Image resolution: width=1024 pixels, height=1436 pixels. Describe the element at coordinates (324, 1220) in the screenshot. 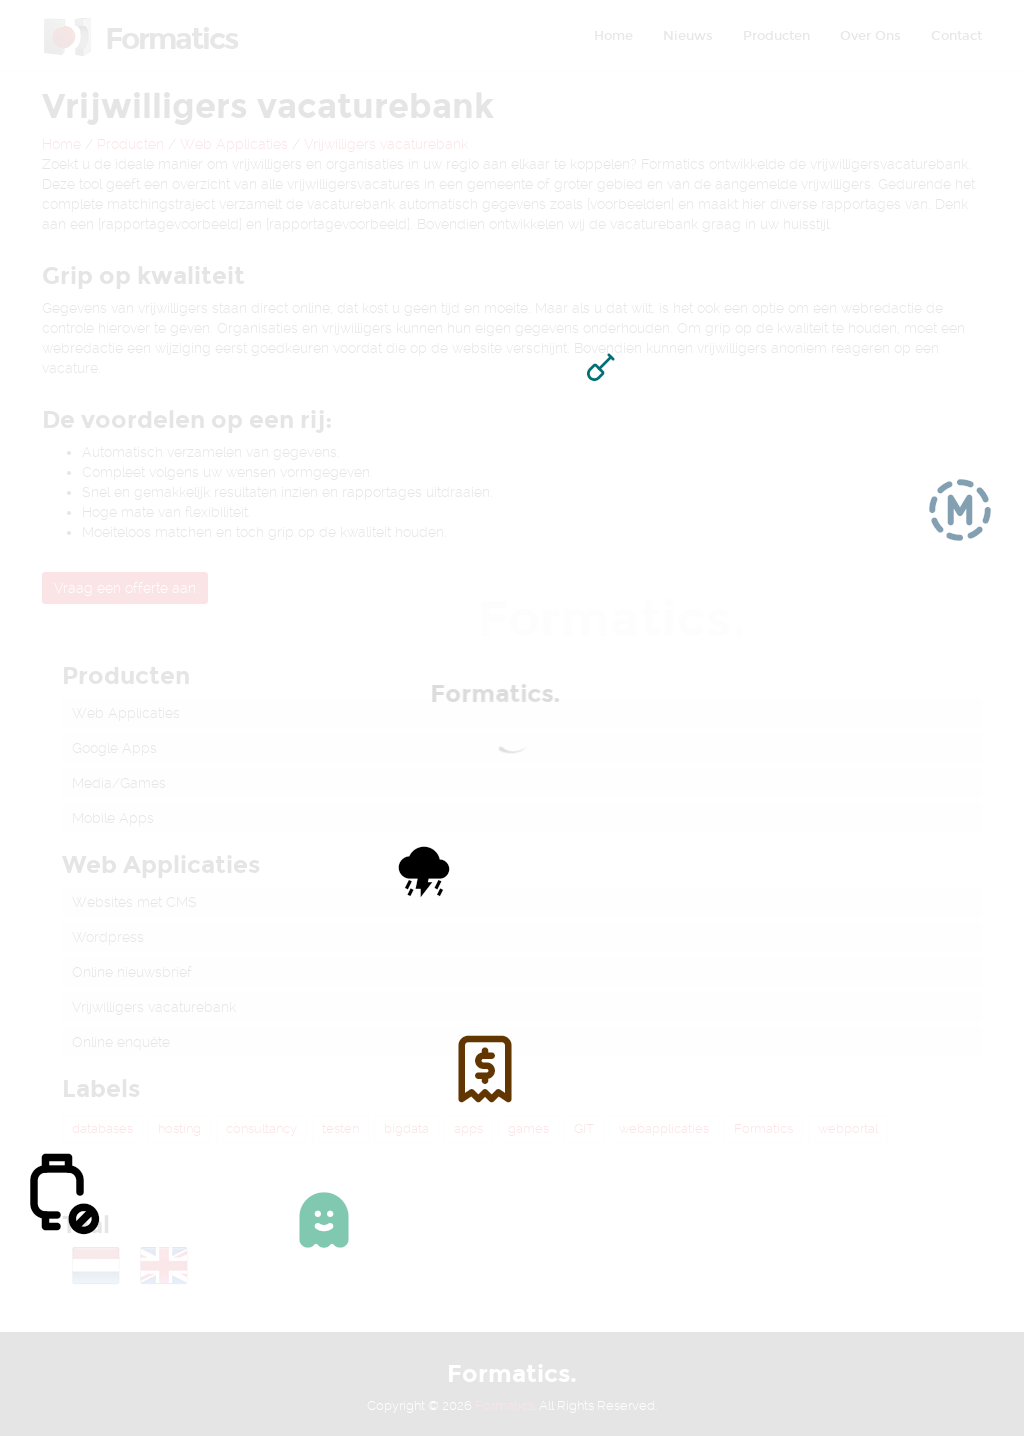

I see `toggle incognito or ghost mode` at that location.